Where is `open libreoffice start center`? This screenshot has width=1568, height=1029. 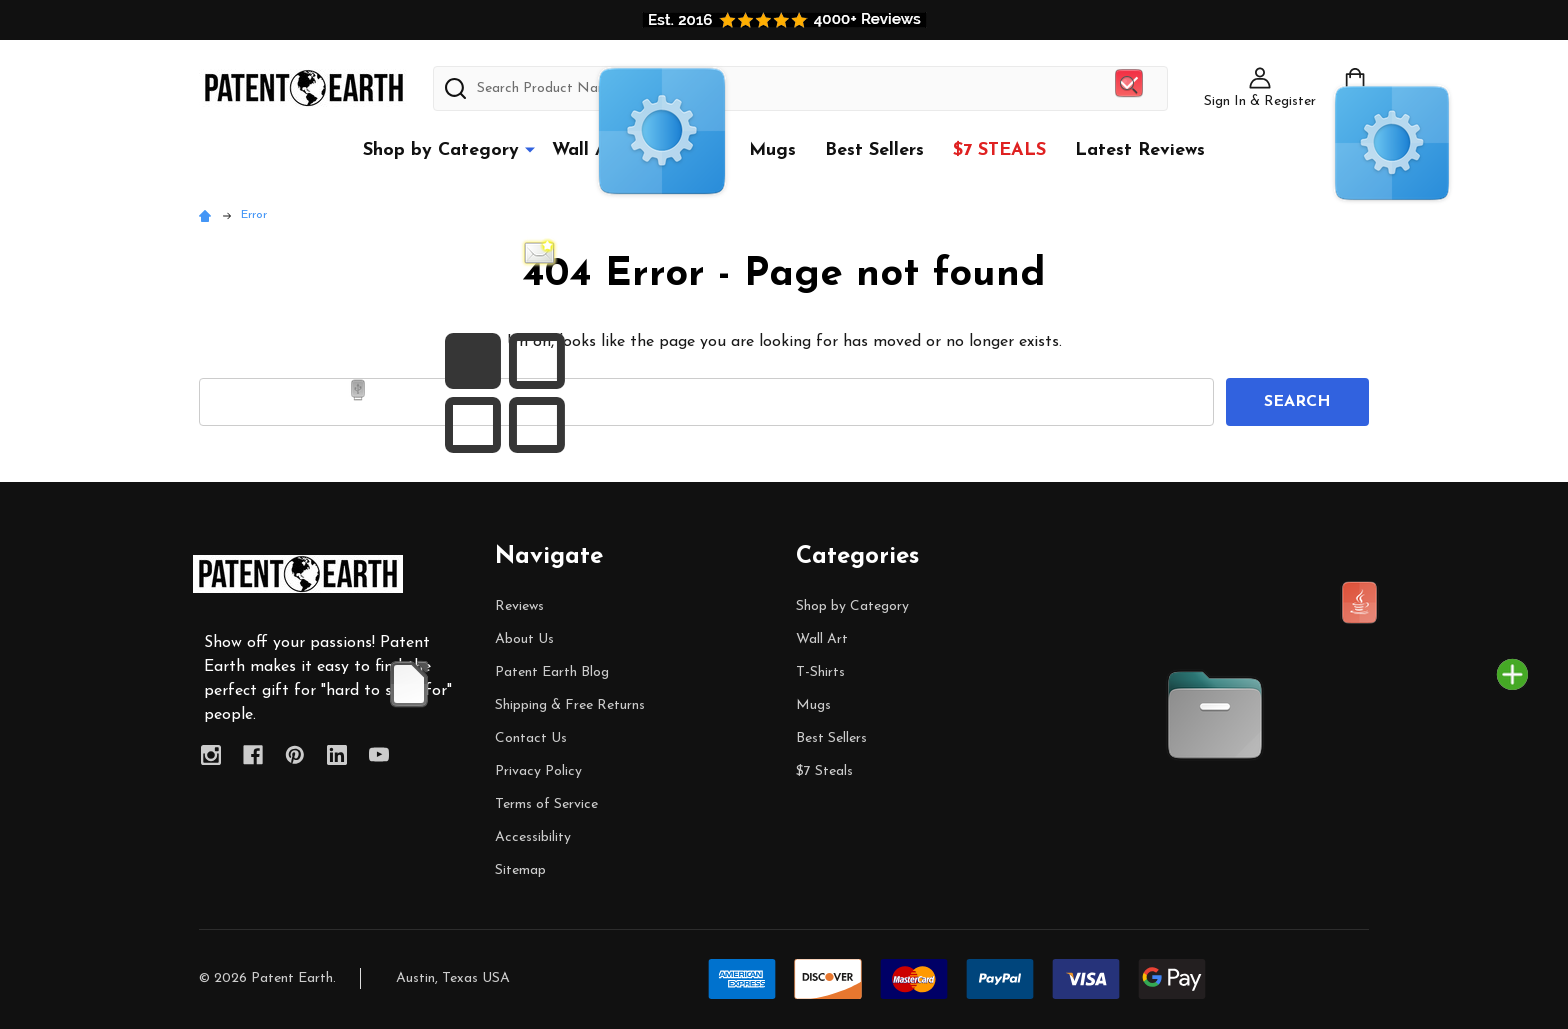
open libreoffice start center is located at coordinates (409, 684).